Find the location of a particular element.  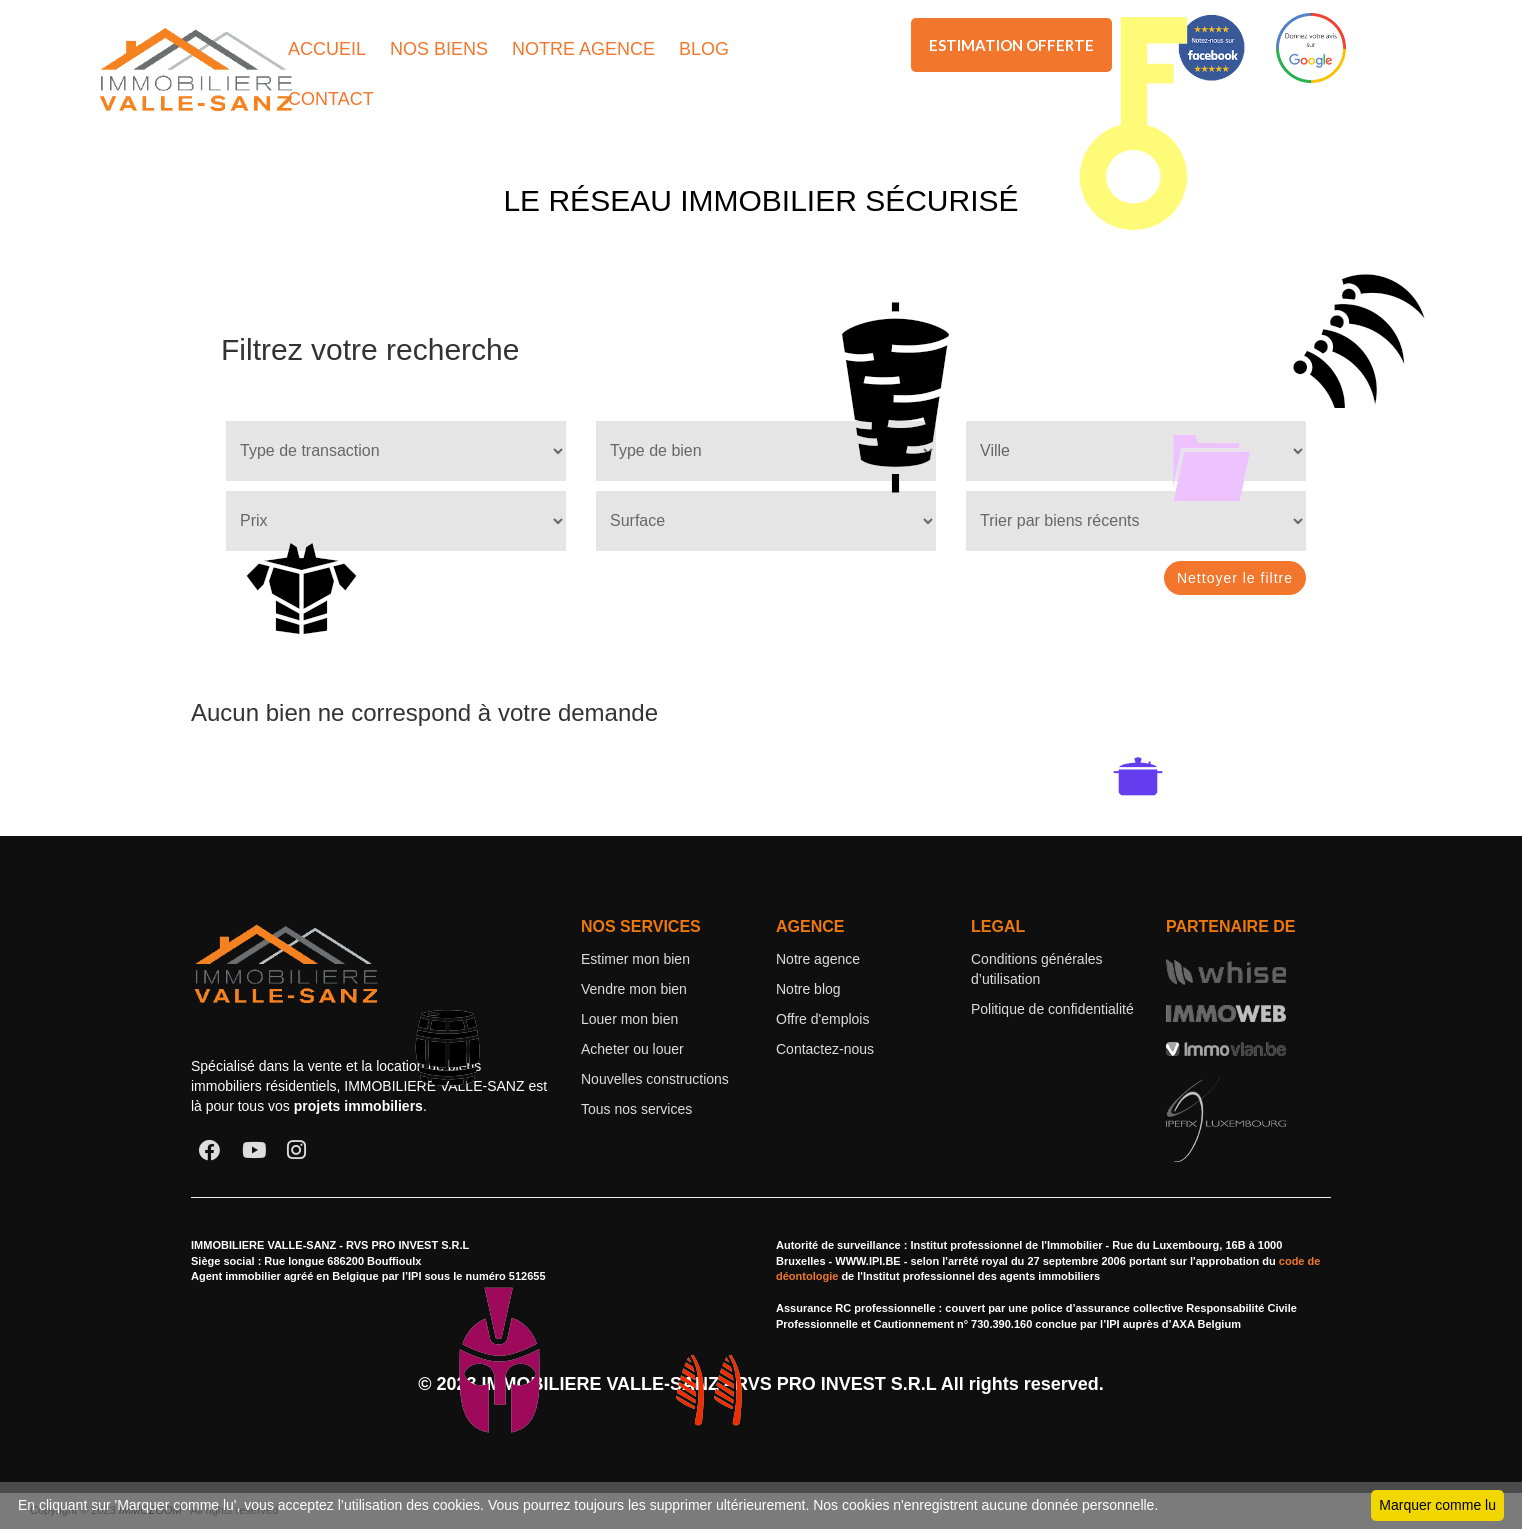

browse kebab or street food options is located at coordinates (895, 397).